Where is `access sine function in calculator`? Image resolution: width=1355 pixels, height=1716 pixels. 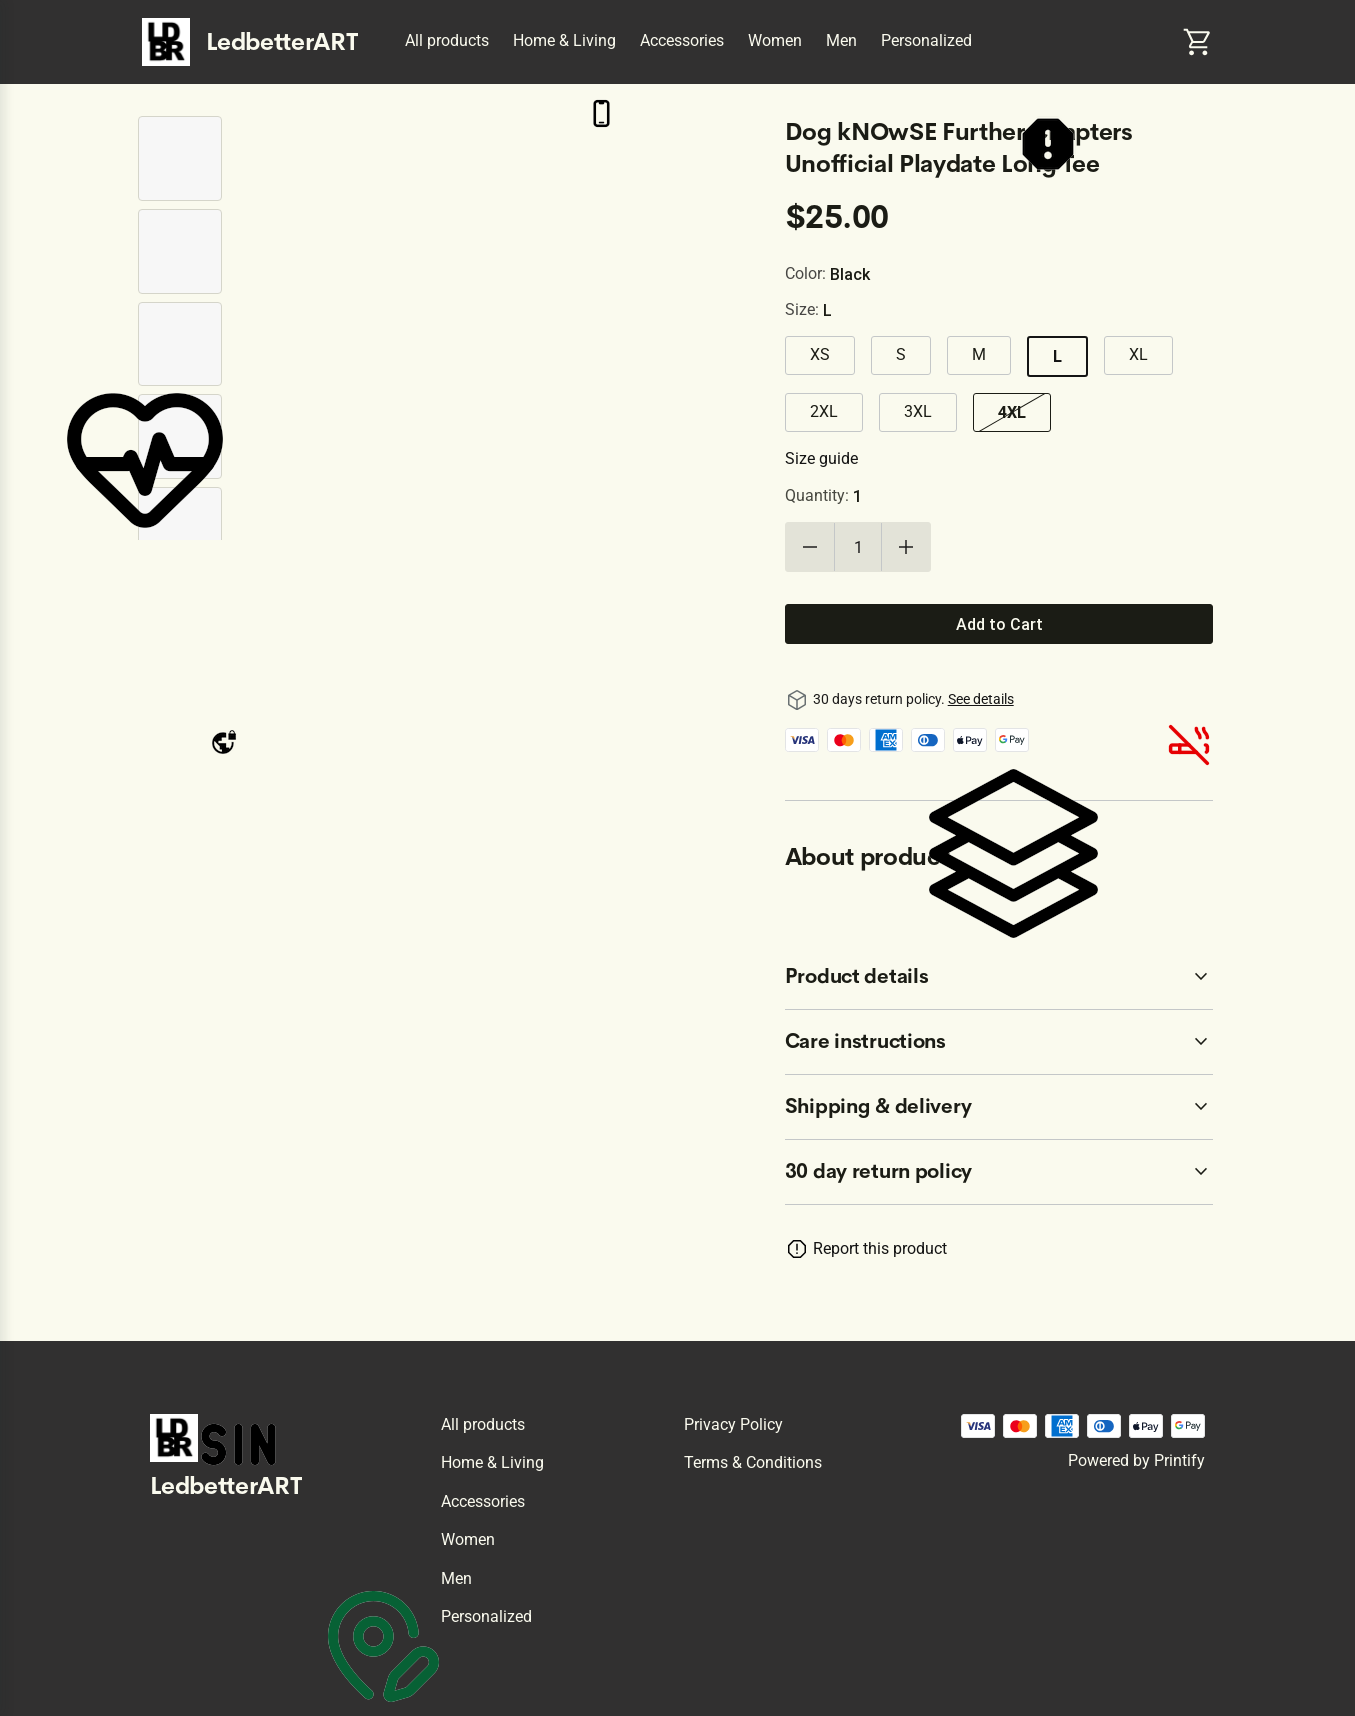 access sine function in calculator is located at coordinates (238, 1444).